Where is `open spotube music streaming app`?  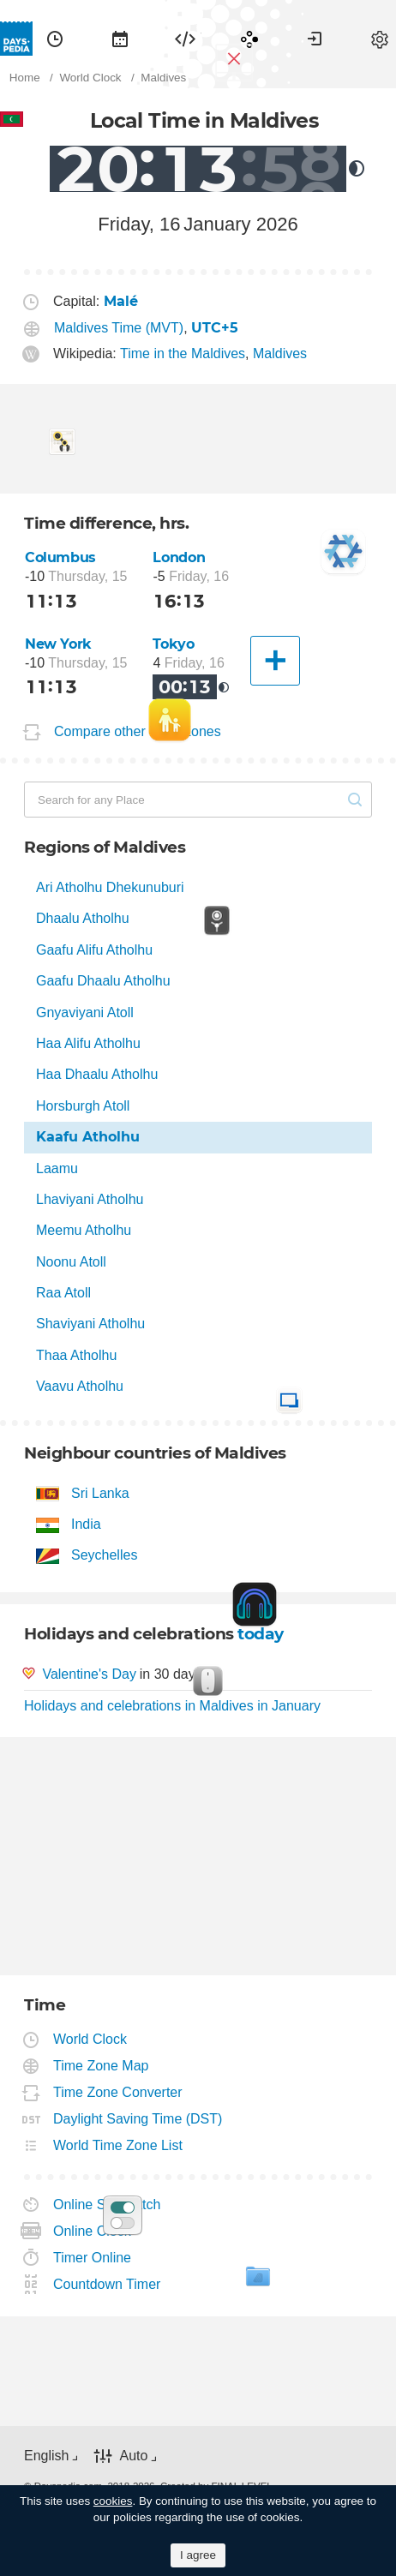 open spotube music streaming app is located at coordinates (255, 1604).